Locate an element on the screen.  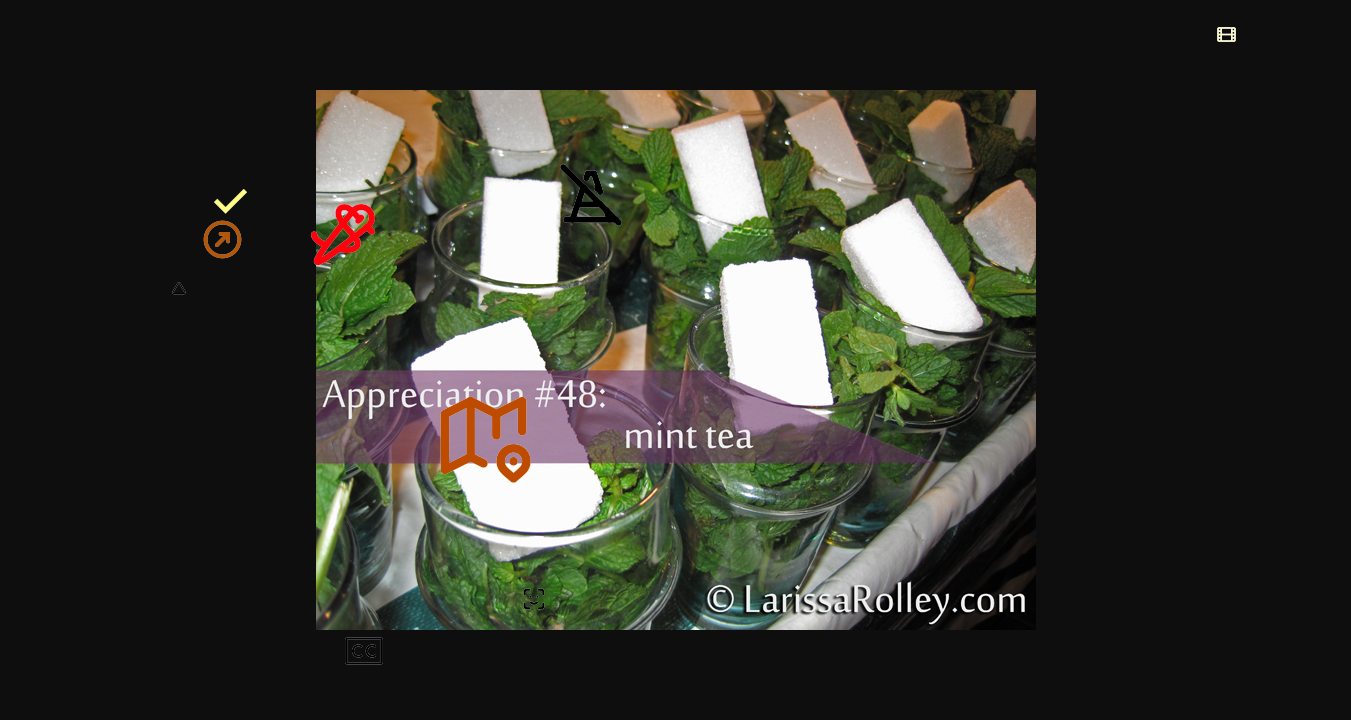
enable closed captions for video content is located at coordinates (364, 651).